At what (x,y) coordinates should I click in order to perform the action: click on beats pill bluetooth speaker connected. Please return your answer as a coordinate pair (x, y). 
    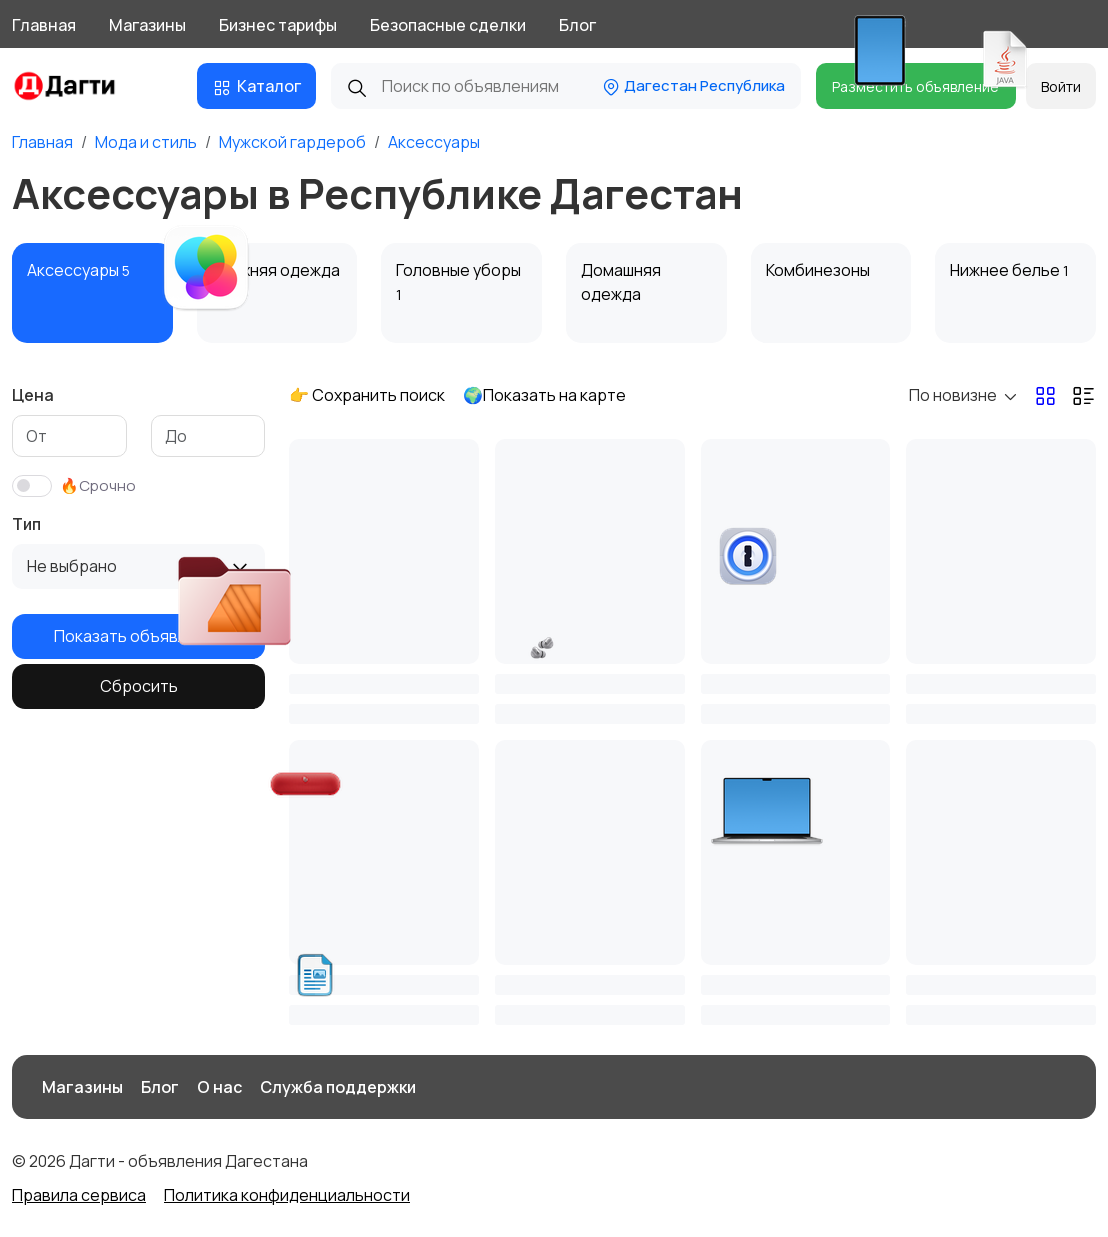
    Looking at the image, I should click on (305, 784).